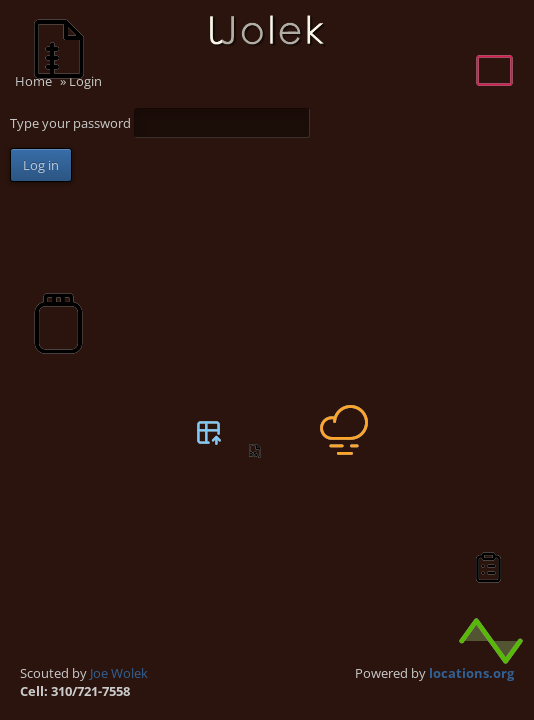 Image resolution: width=534 pixels, height=720 pixels. I want to click on store or organize items in a container, so click(58, 323).